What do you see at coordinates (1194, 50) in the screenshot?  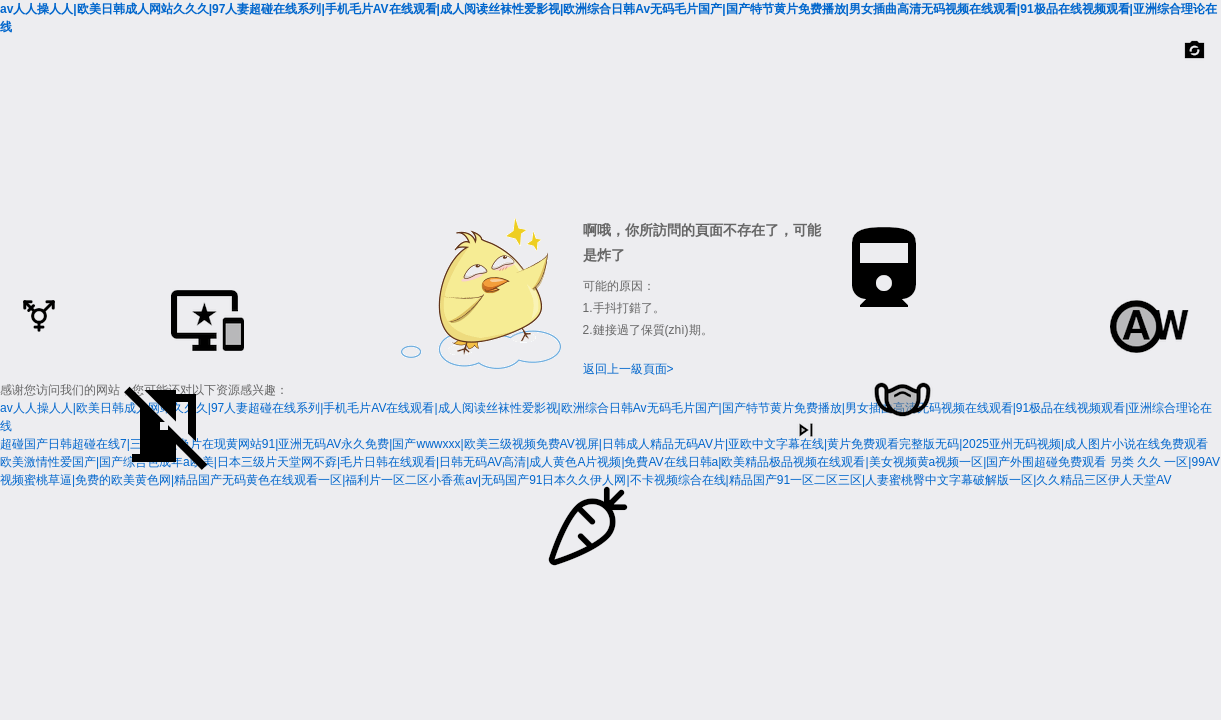 I see `switch to party mode camera filter` at bounding box center [1194, 50].